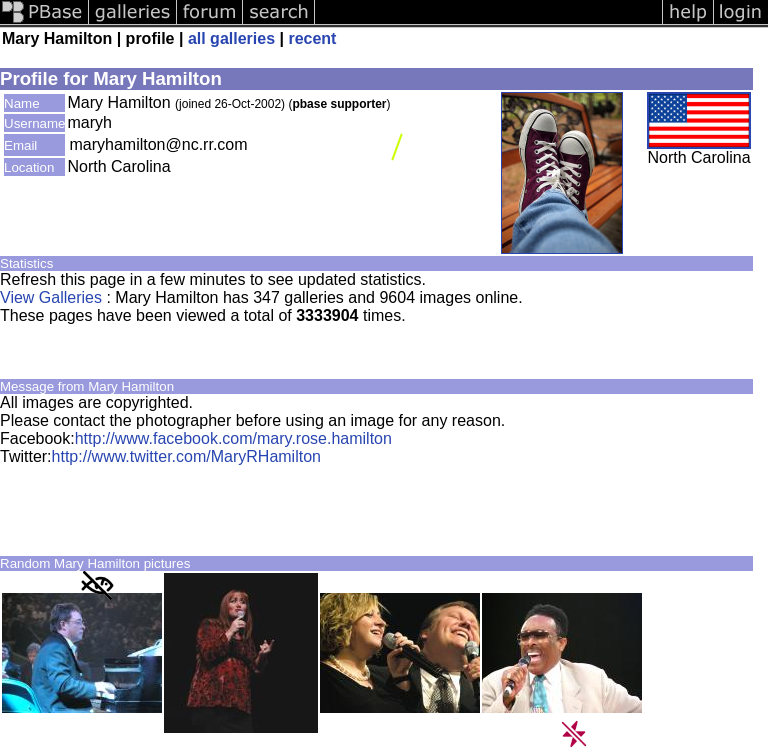  What do you see at coordinates (97, 585) in the screenshot?
I see `no fish or seafood available` at bounding box center [97, 585].